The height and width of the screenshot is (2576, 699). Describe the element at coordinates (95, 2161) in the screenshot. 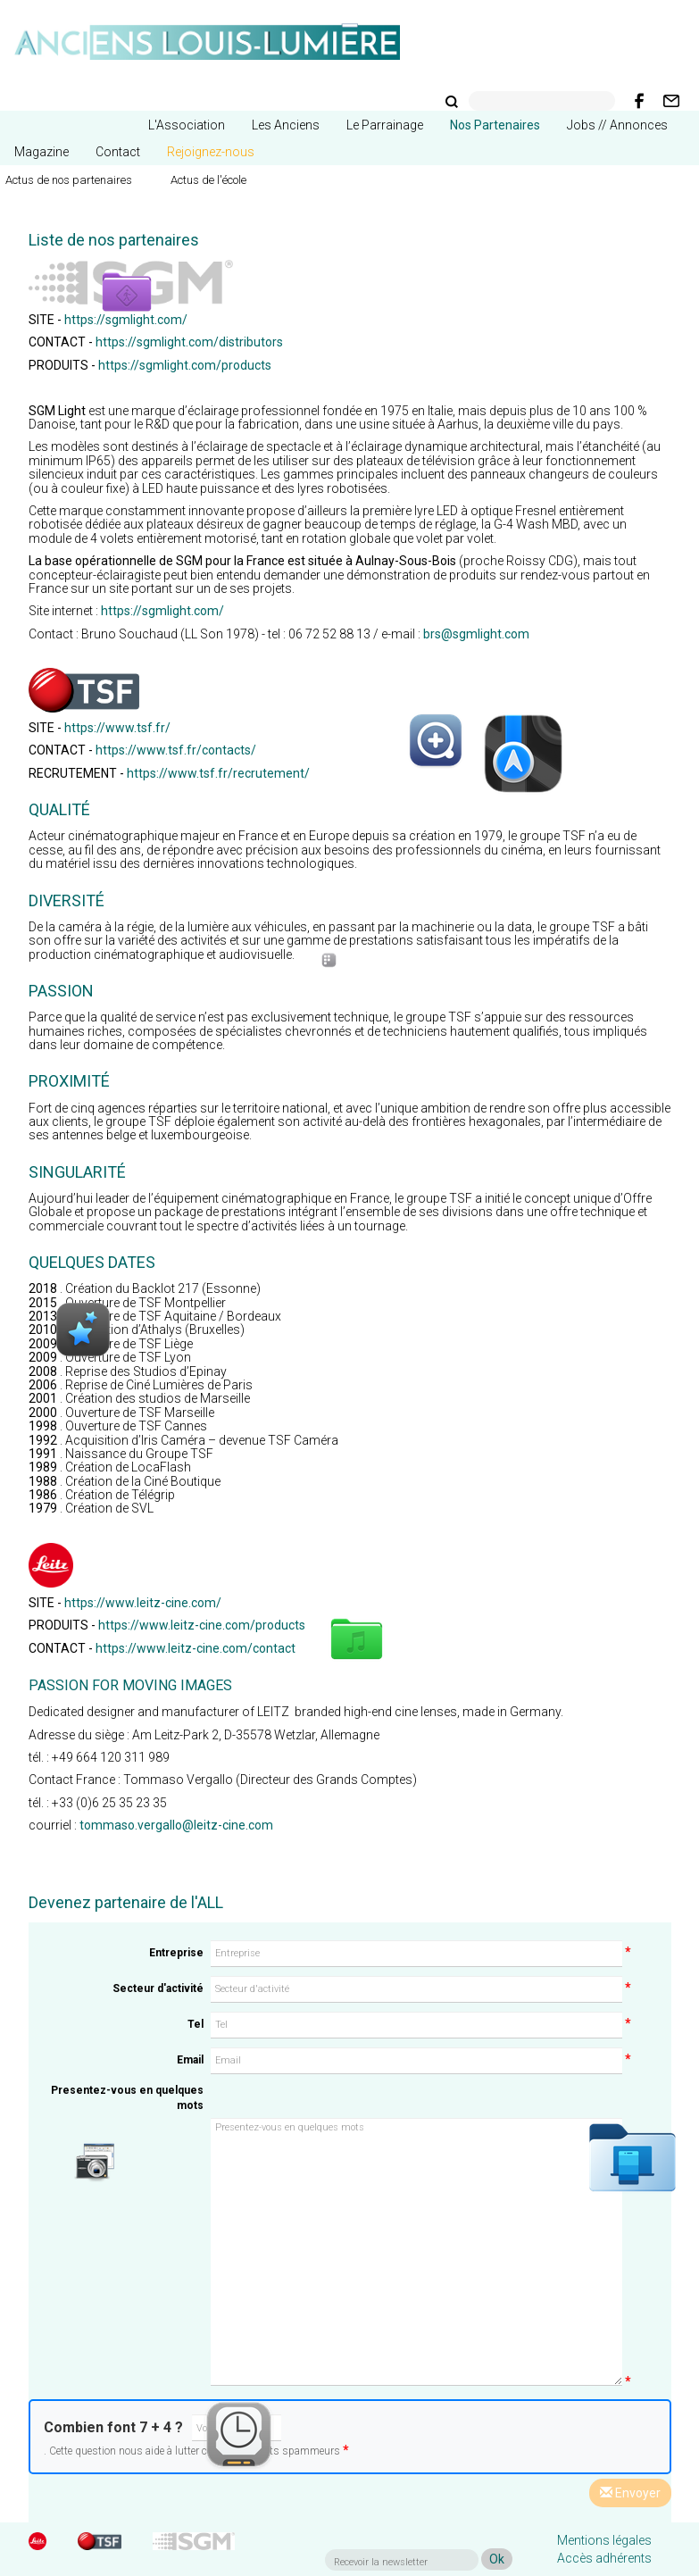

I see `take a screenshot or screen capture` at that location.